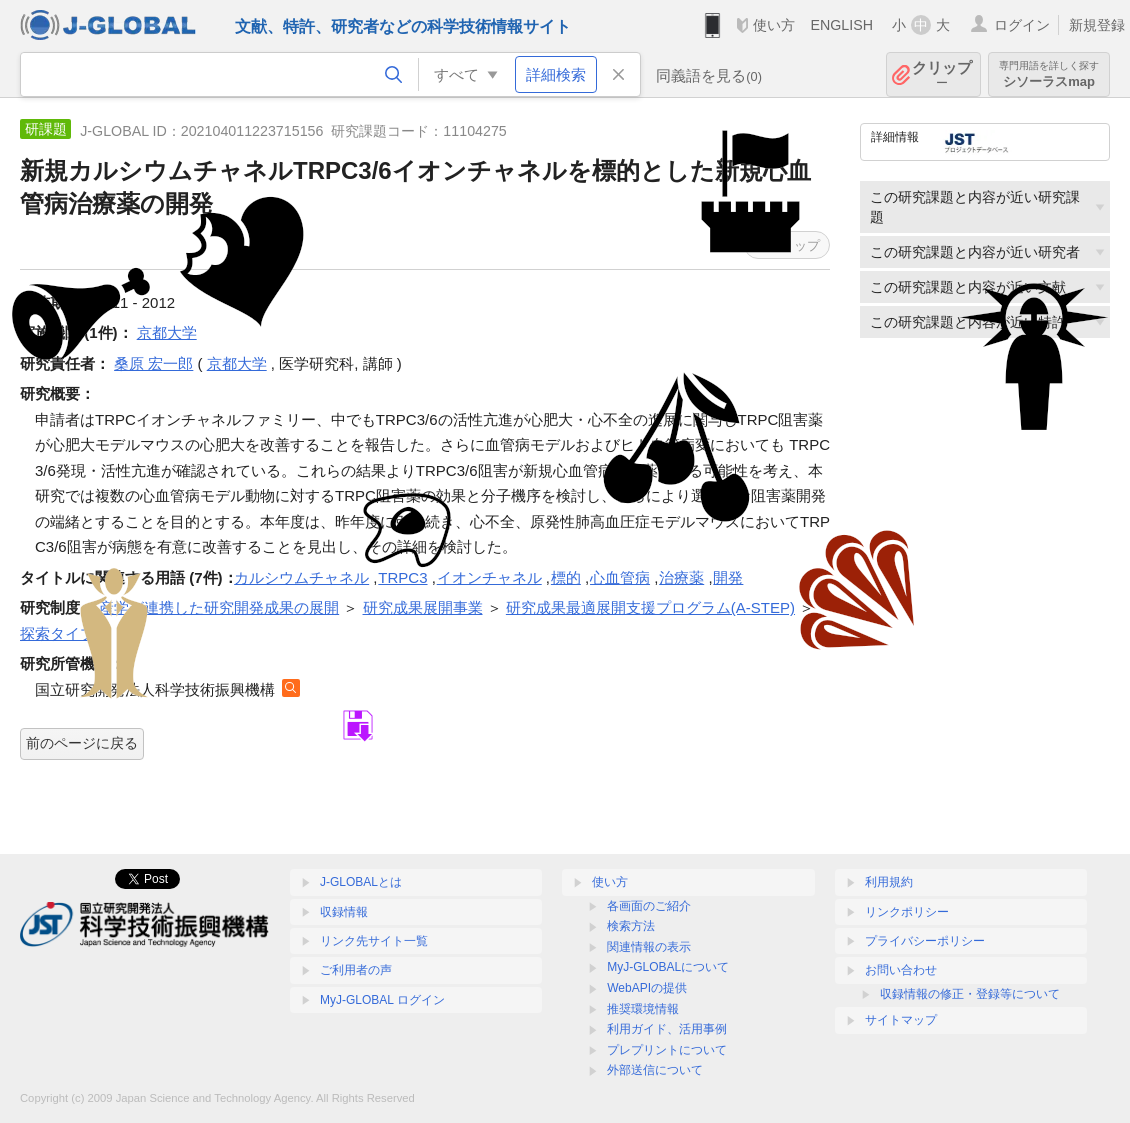 This screenshot has height=1123, width=1130. I want to click on indicates bonus or reward in a game, so click(676, 444).